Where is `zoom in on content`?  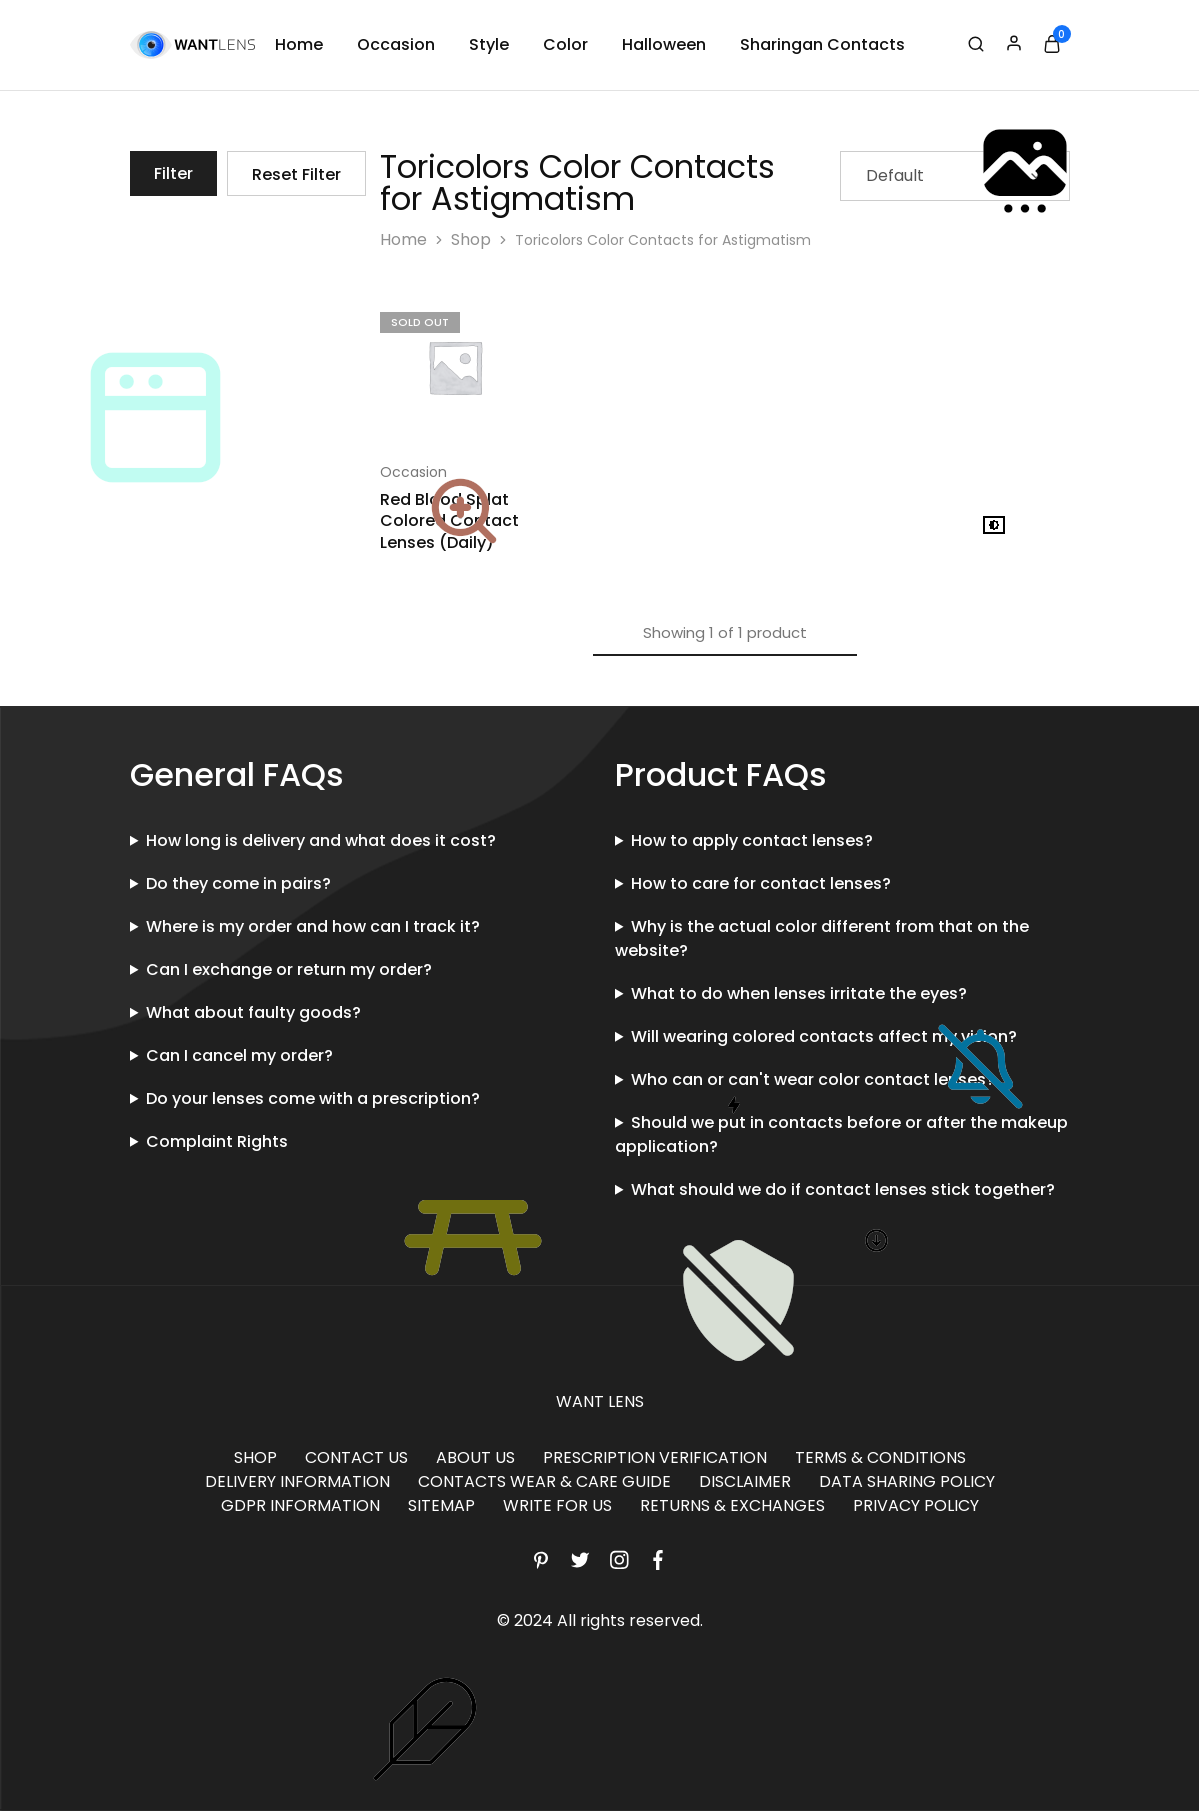 zoom in on content is located at coordinates (464, 511).